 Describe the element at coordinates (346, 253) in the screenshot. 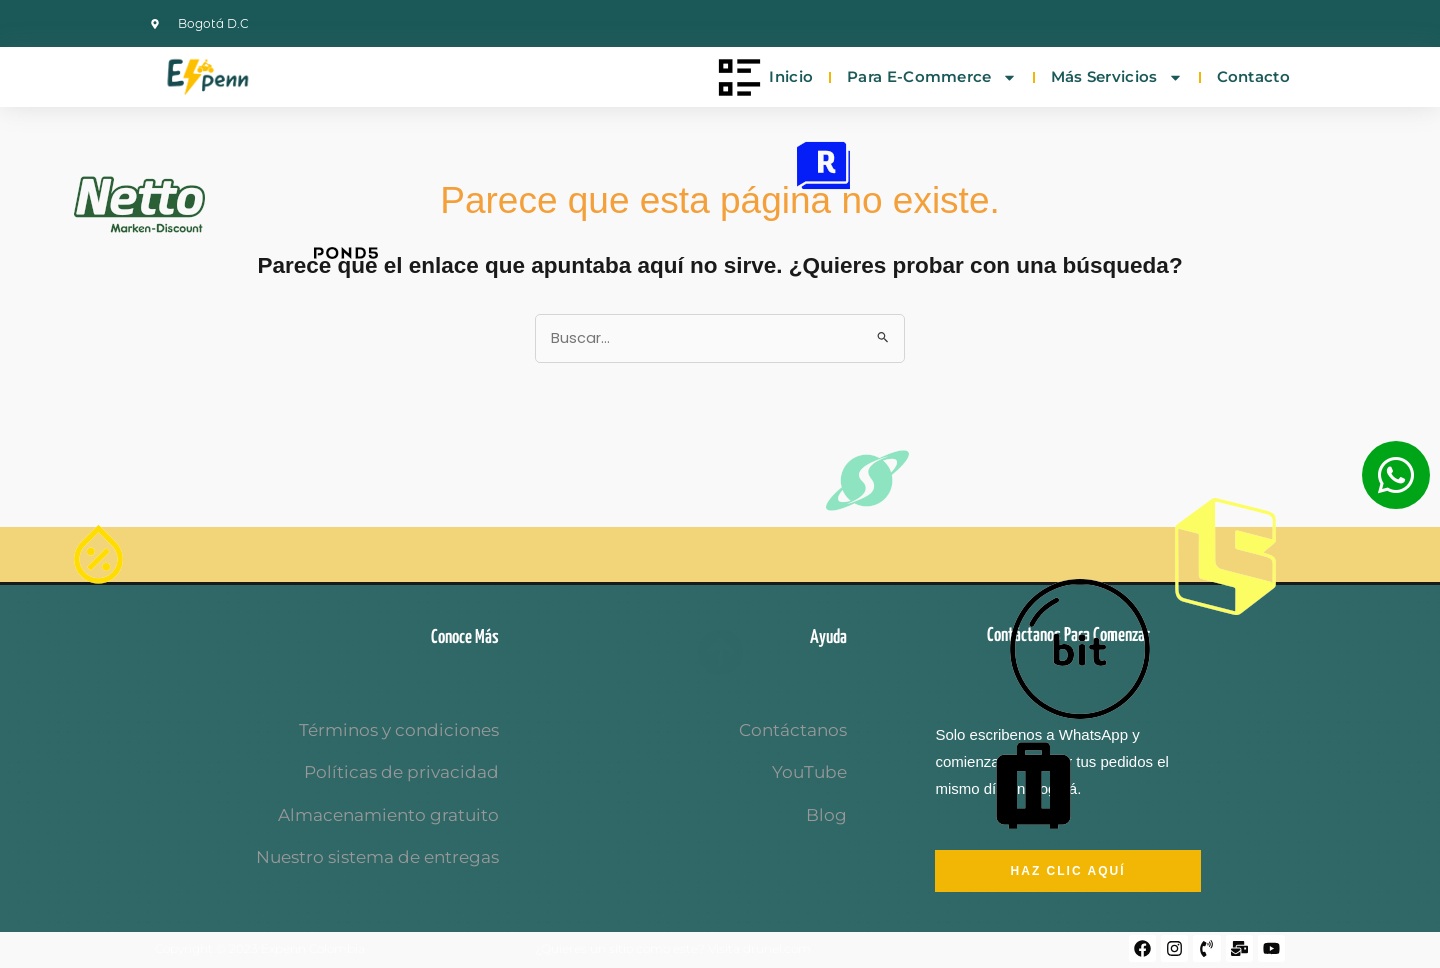

I see `visit pond5 stock media marketplace` at that location.